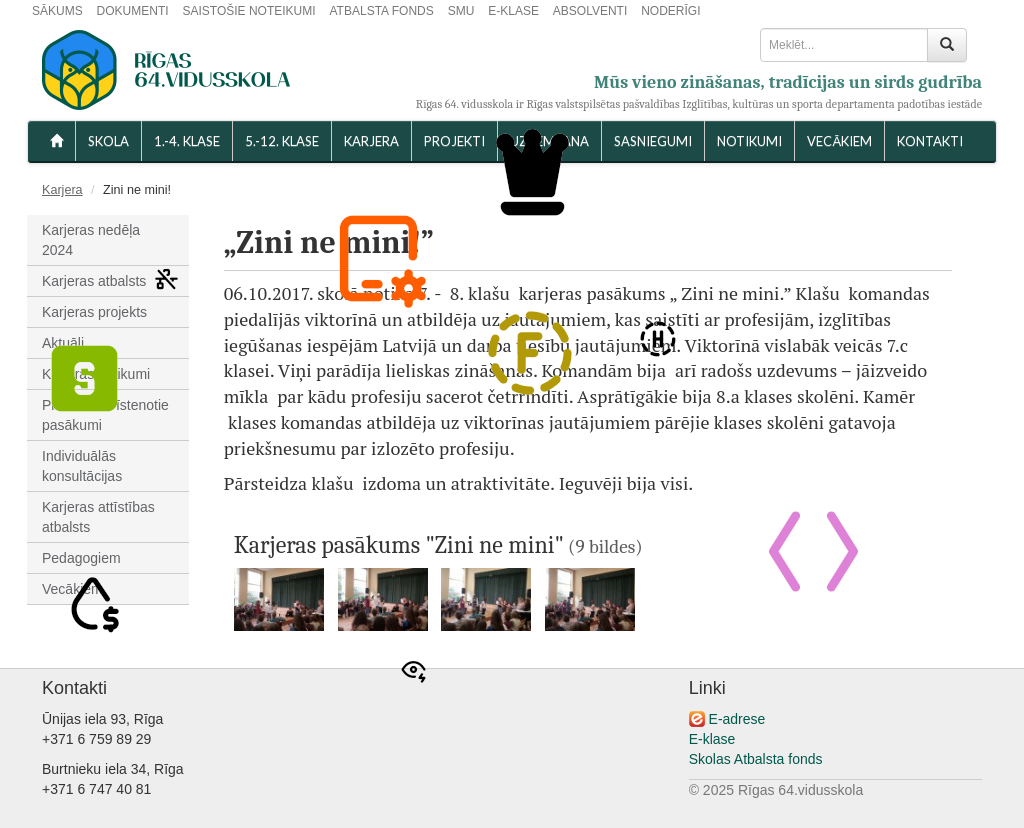  Describe the element at coordinates (378, 258) in the screenshot. I see `access tablet device settings` at that location.